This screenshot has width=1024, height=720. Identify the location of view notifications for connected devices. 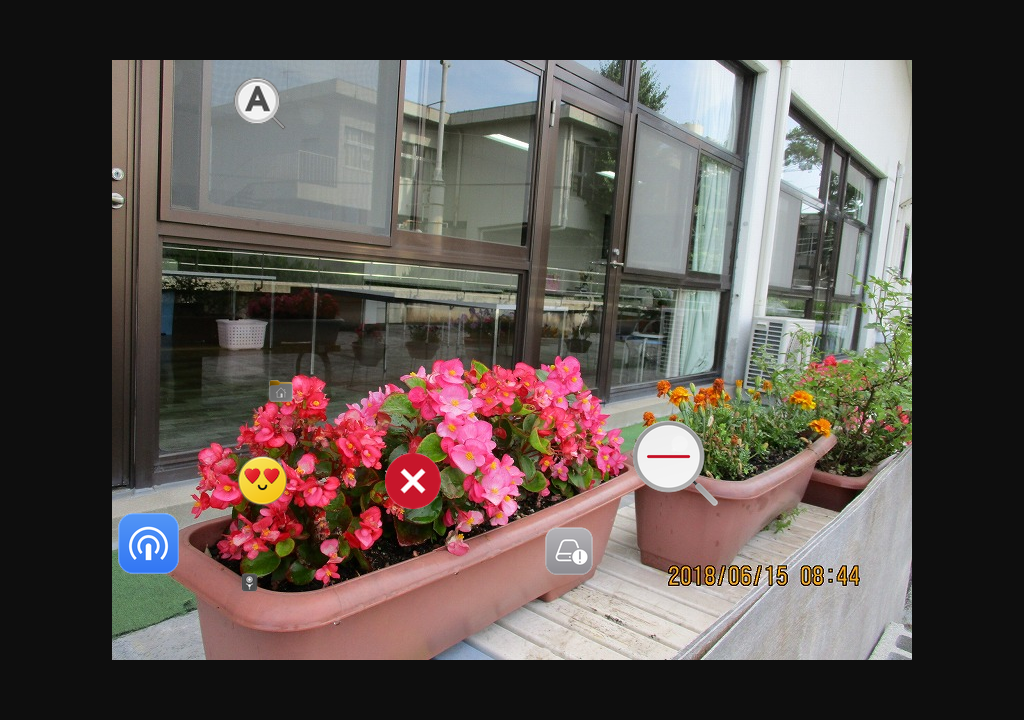
(569, 552).